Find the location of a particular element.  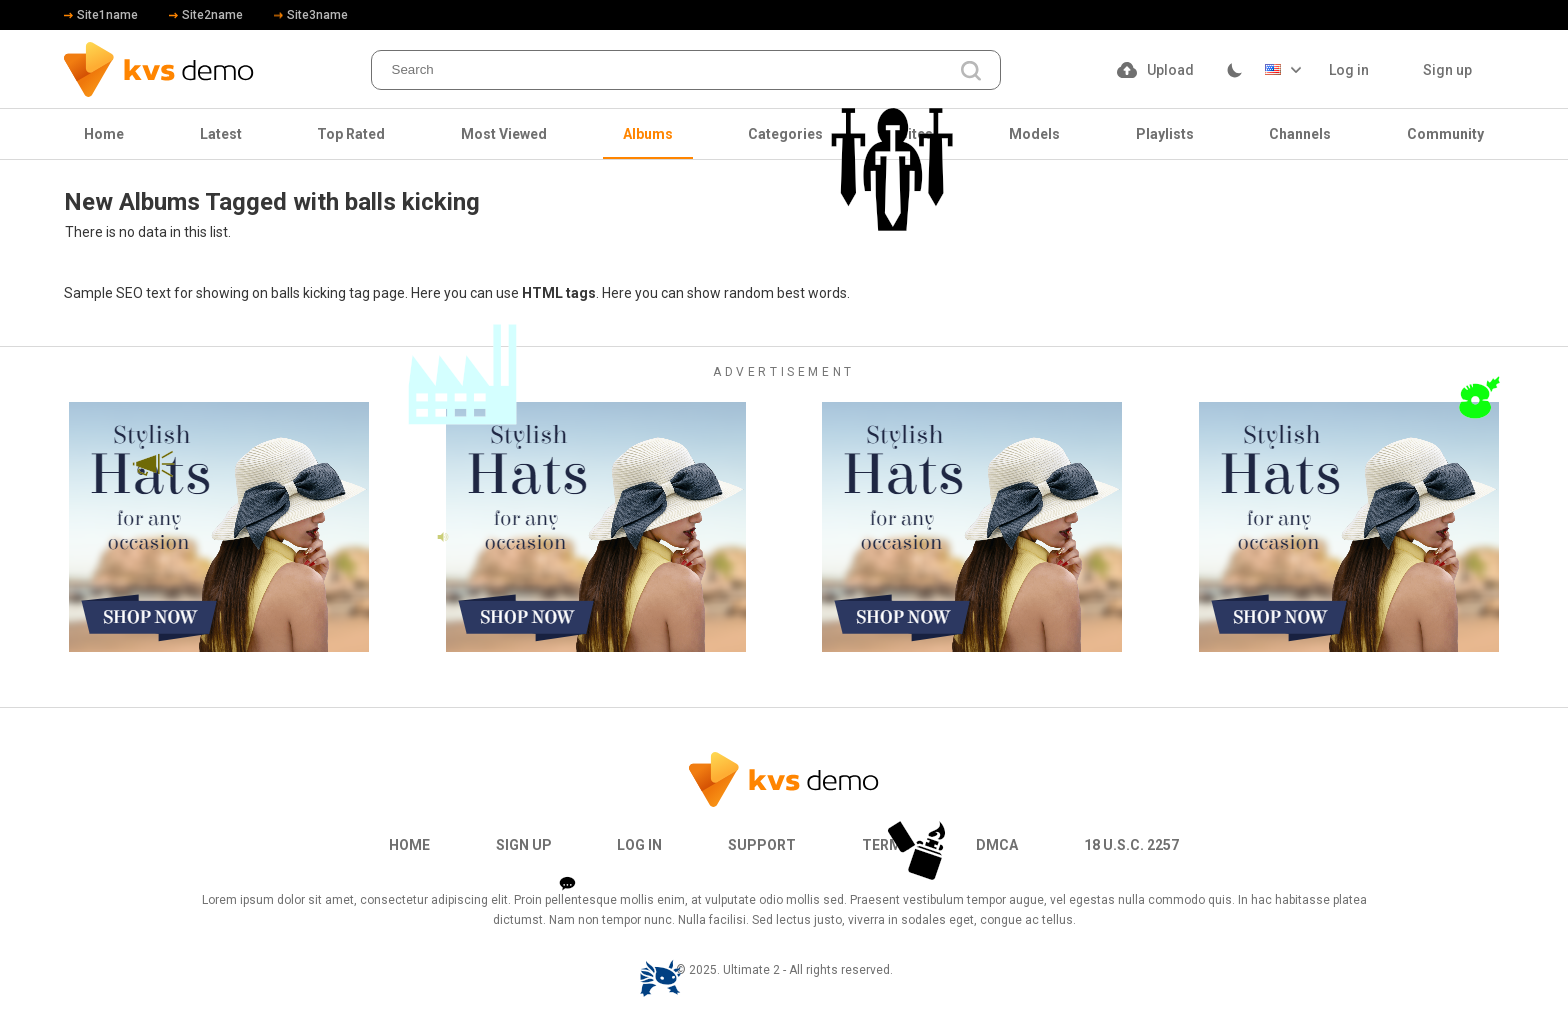

poppy flower icon for remembrance or memorial features is located at coordinates (1479, 397).